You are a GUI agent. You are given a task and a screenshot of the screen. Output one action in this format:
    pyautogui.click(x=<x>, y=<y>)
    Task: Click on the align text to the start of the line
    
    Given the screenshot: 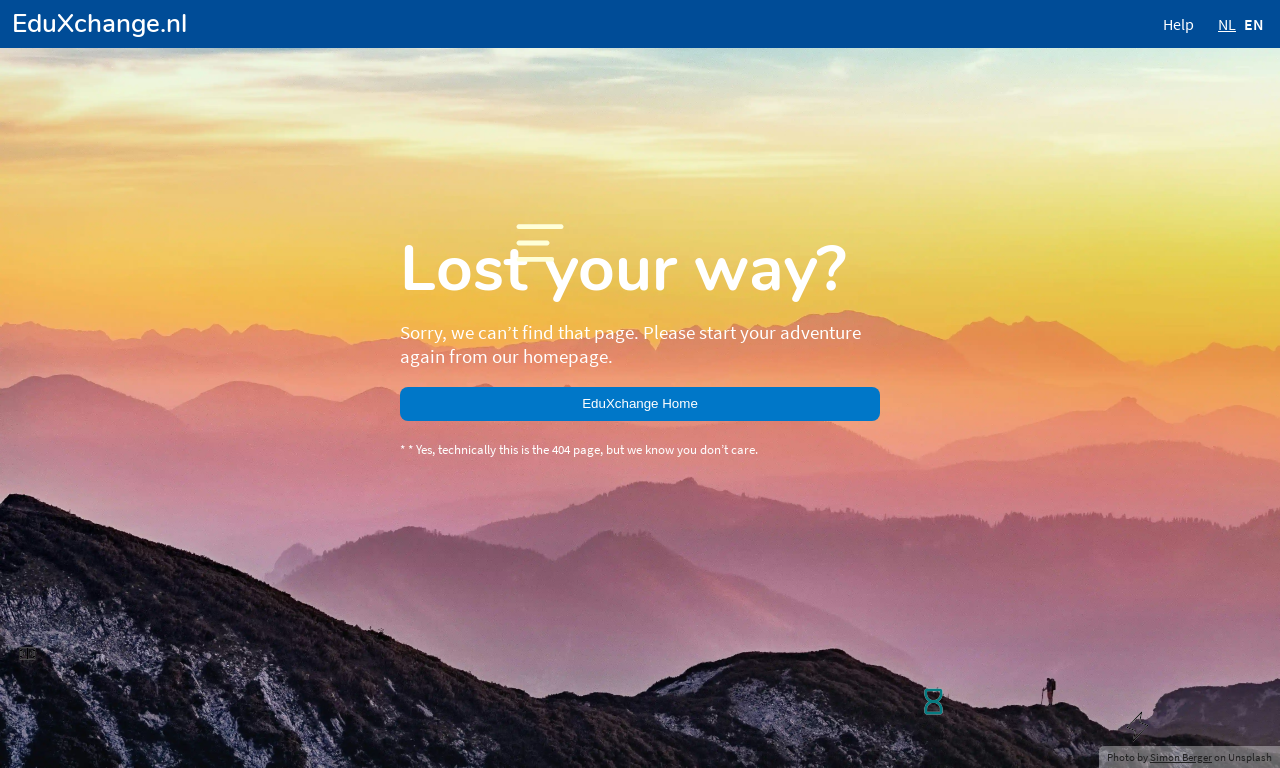 What is the action you would take?
    pyautogui.click(x=540, y=243)
    